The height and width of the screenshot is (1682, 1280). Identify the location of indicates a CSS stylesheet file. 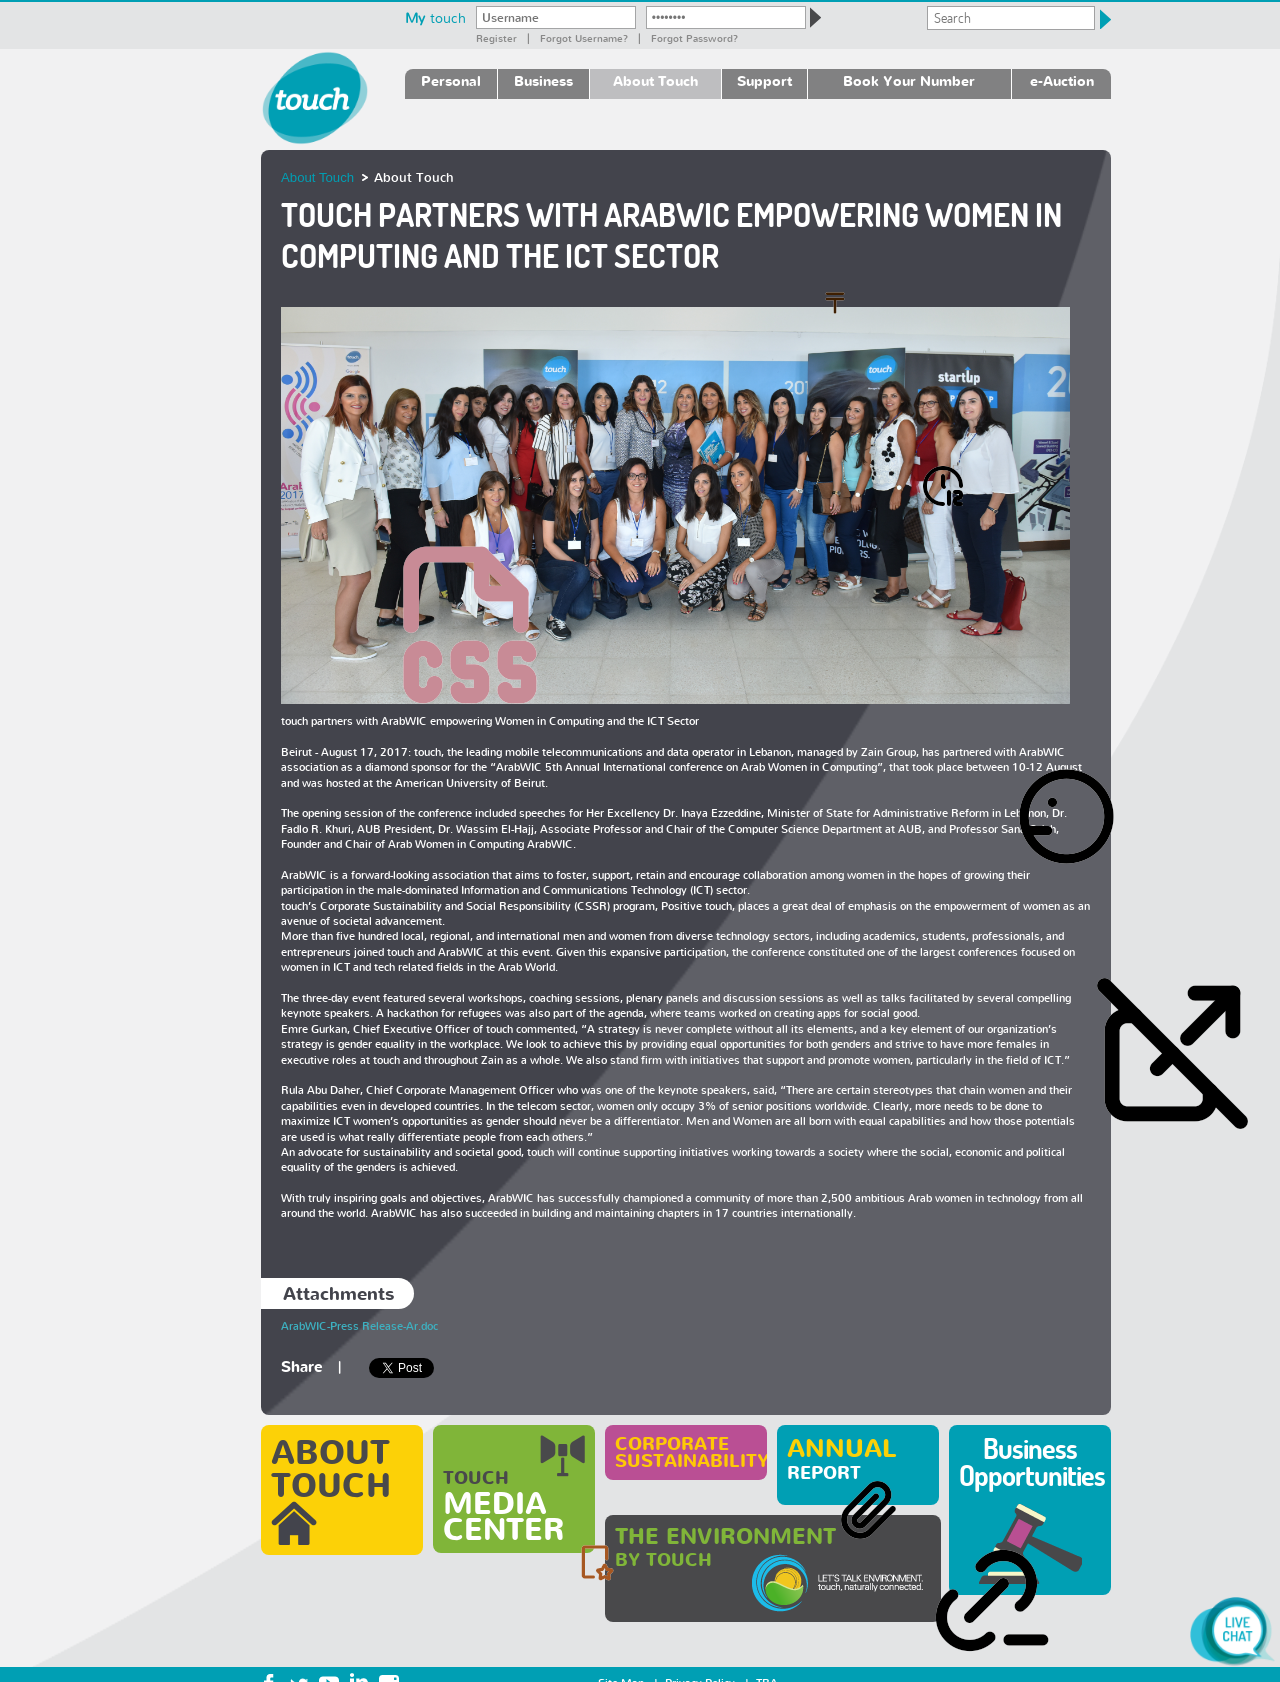
(466, 625).